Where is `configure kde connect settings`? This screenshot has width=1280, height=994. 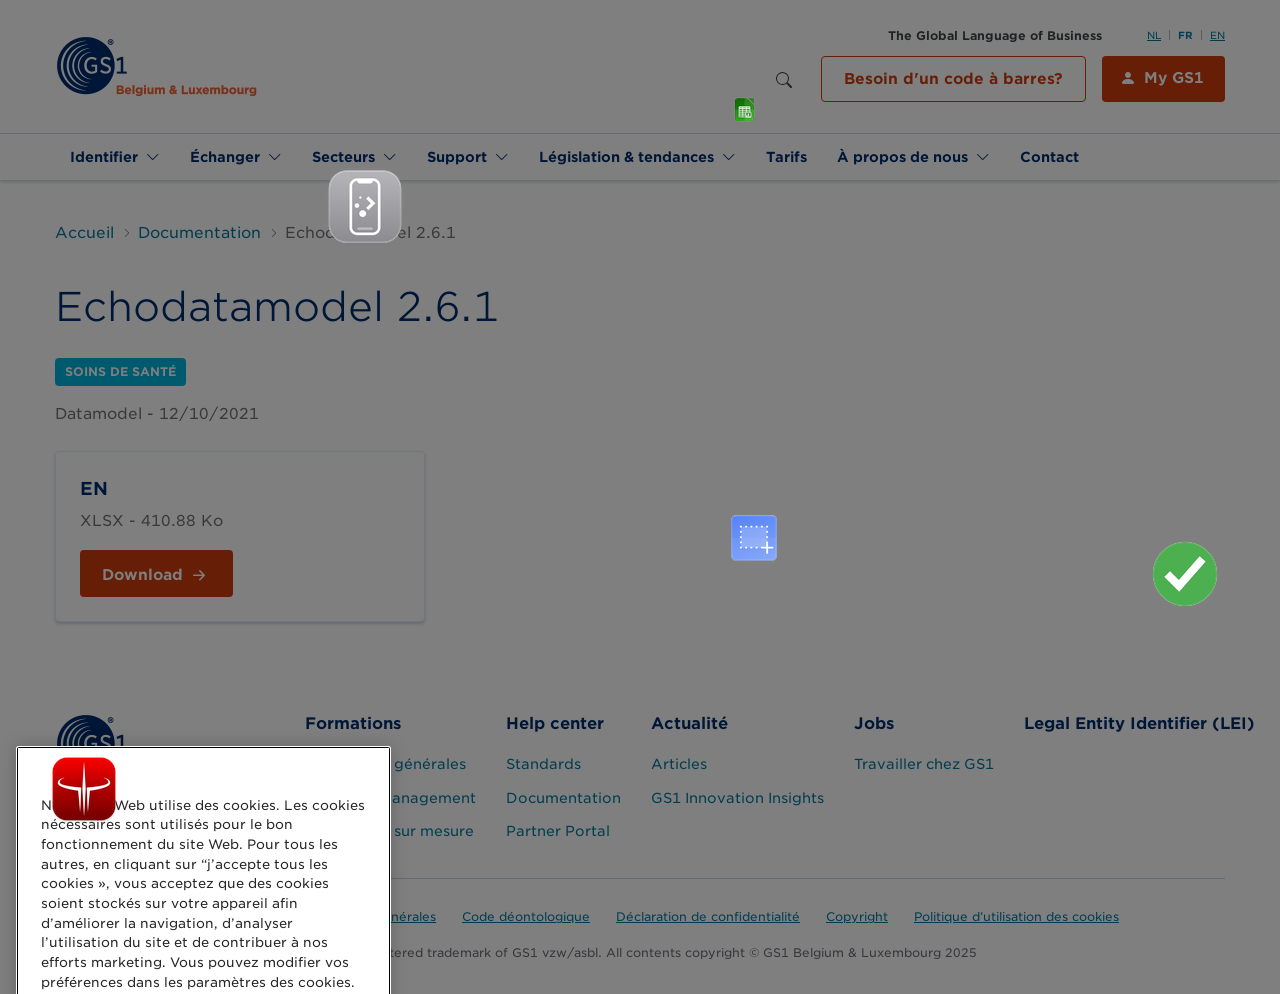 configure kde connect settings is located at coordinates (365, 208).